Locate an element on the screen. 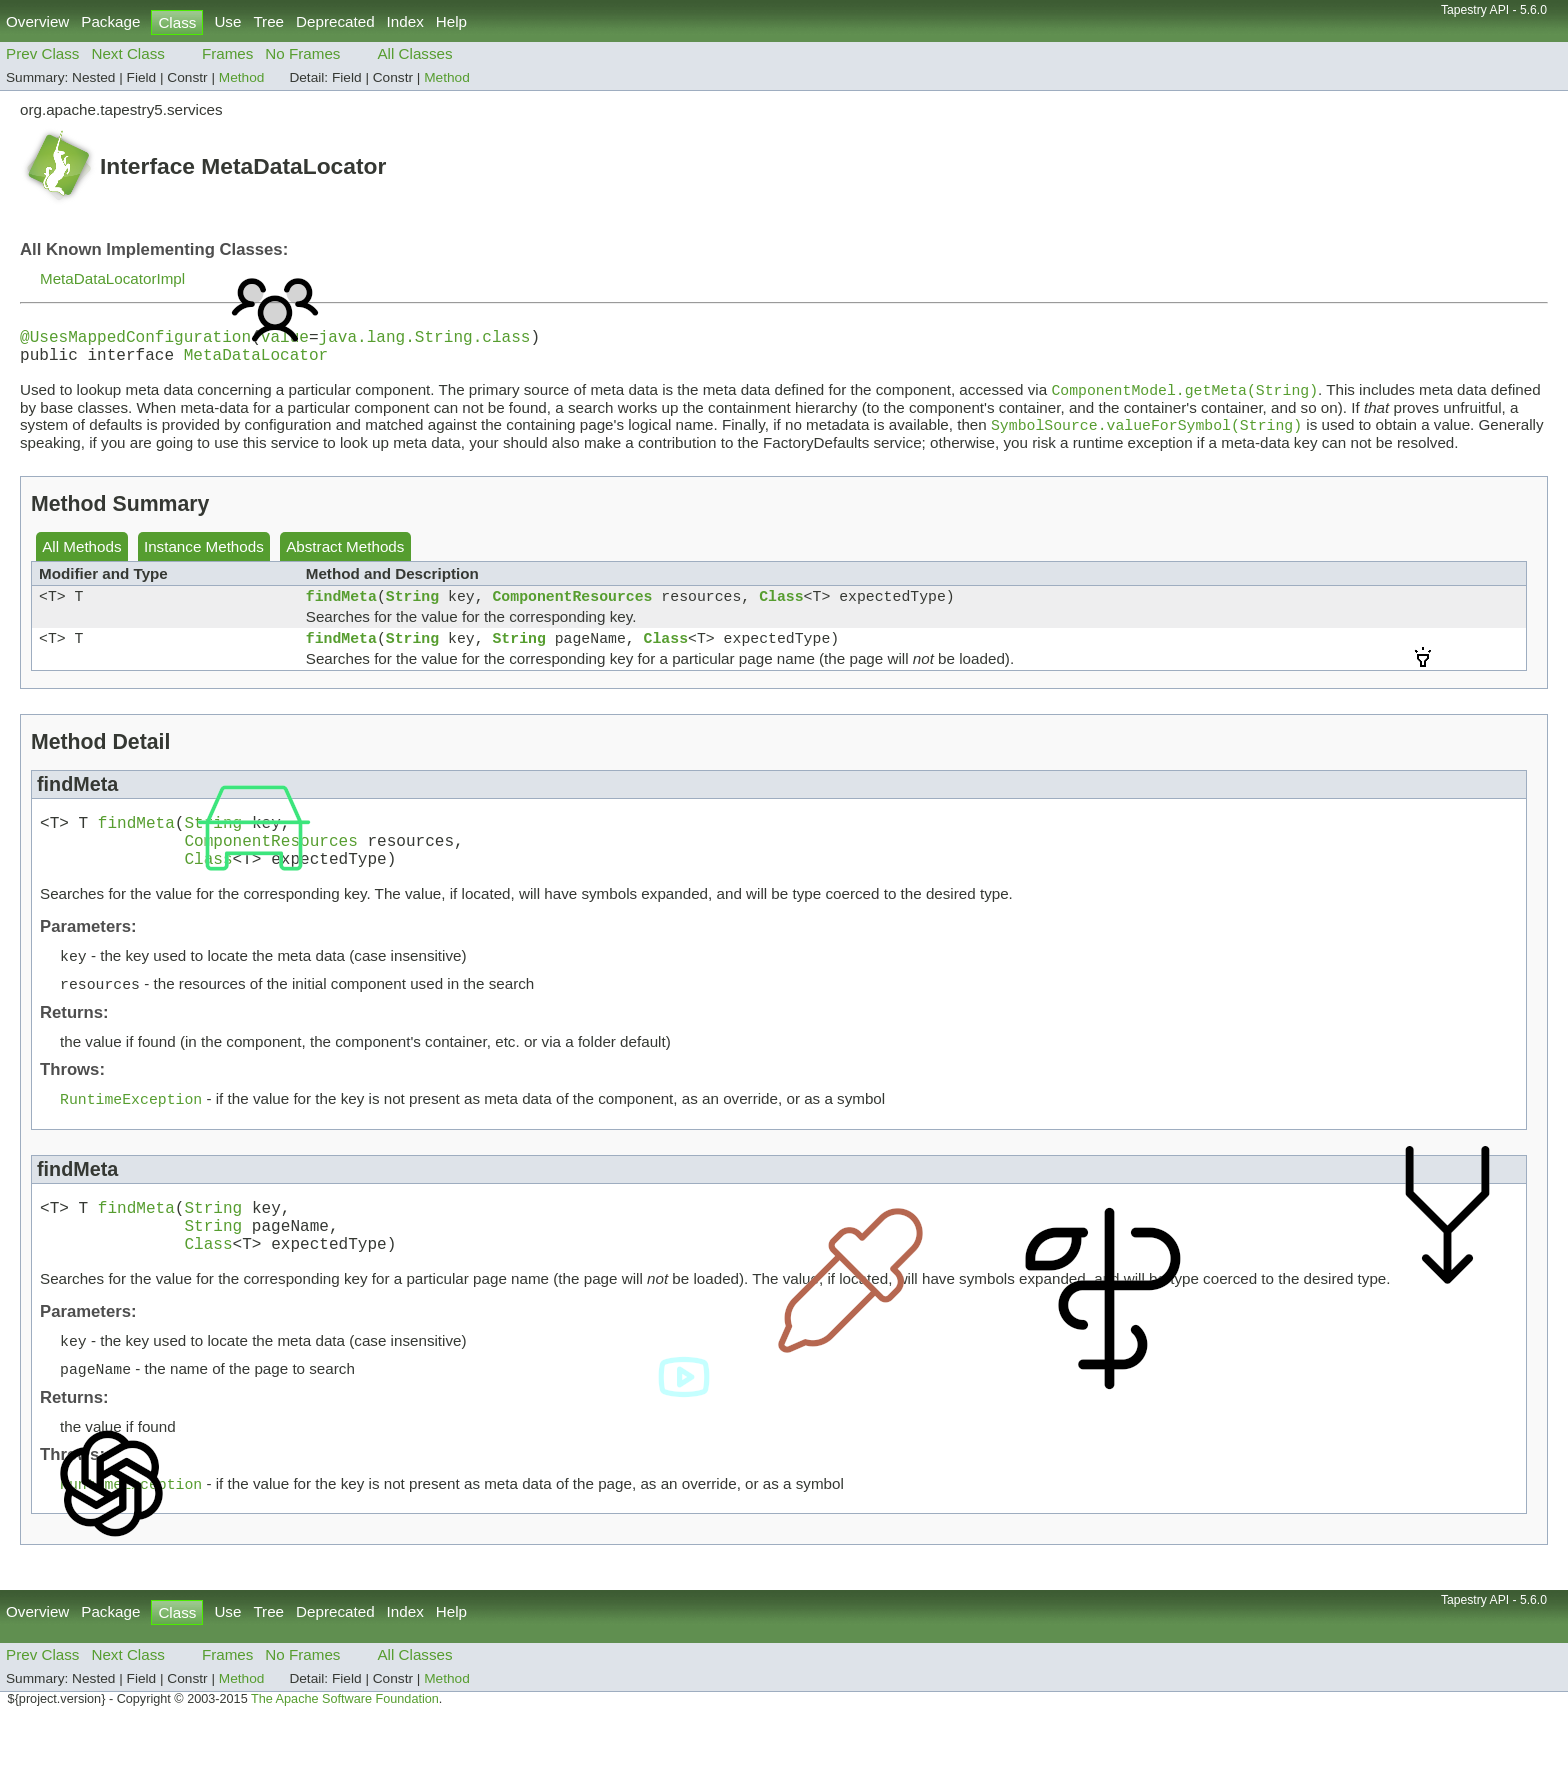 The image size is (1568, 1777). access vehicle or car-related features is located at coordinates (254, 830).